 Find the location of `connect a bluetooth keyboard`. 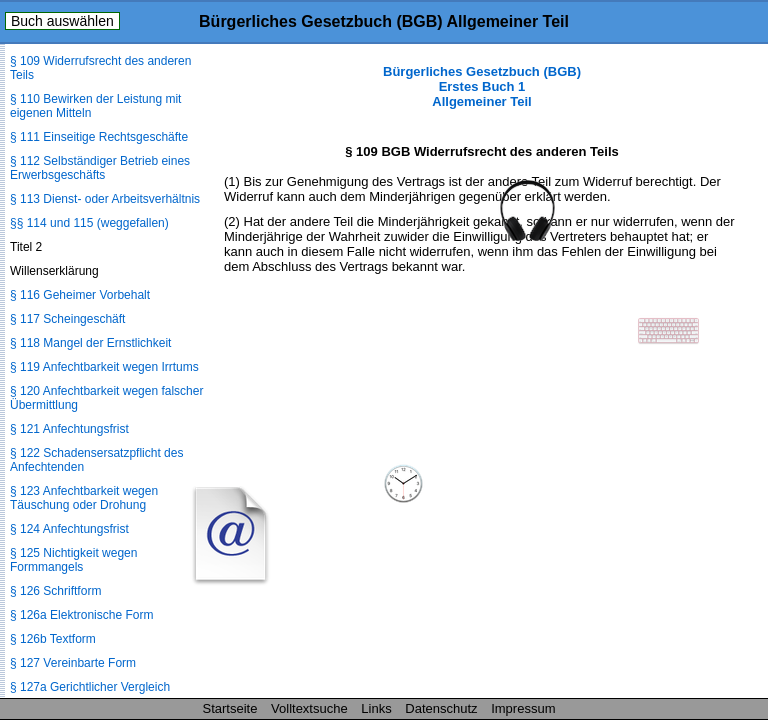

connect a bluetooth keyboard is located at coordinates (668, 330).